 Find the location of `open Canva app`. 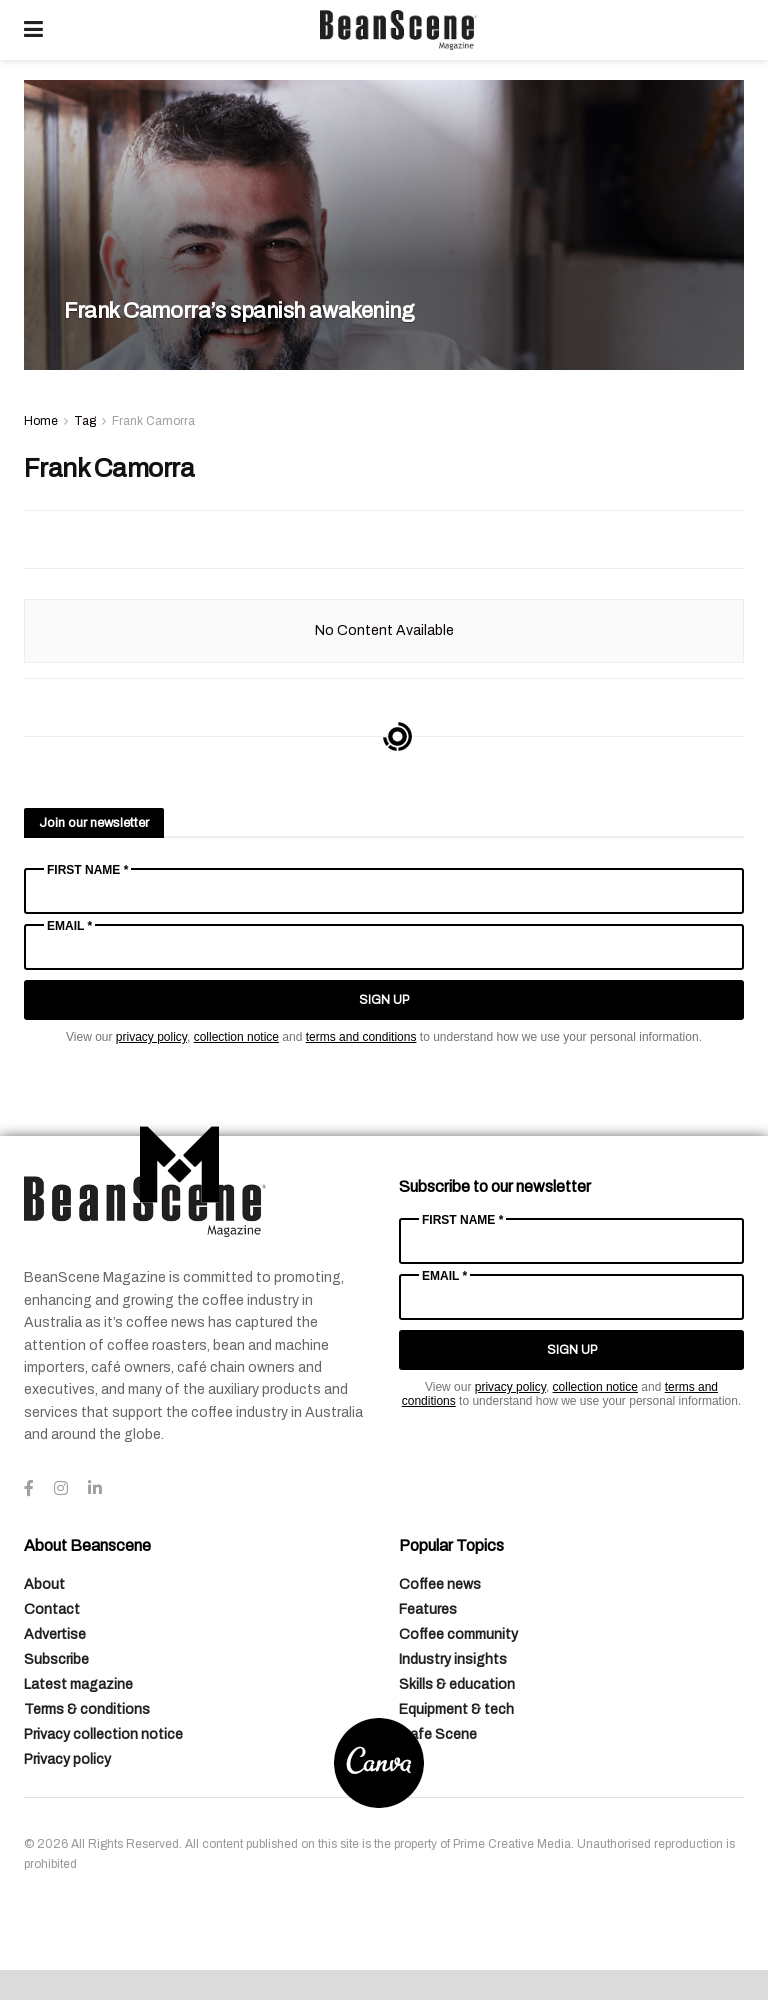

open Canva app is located at coordinates (379, 1763).